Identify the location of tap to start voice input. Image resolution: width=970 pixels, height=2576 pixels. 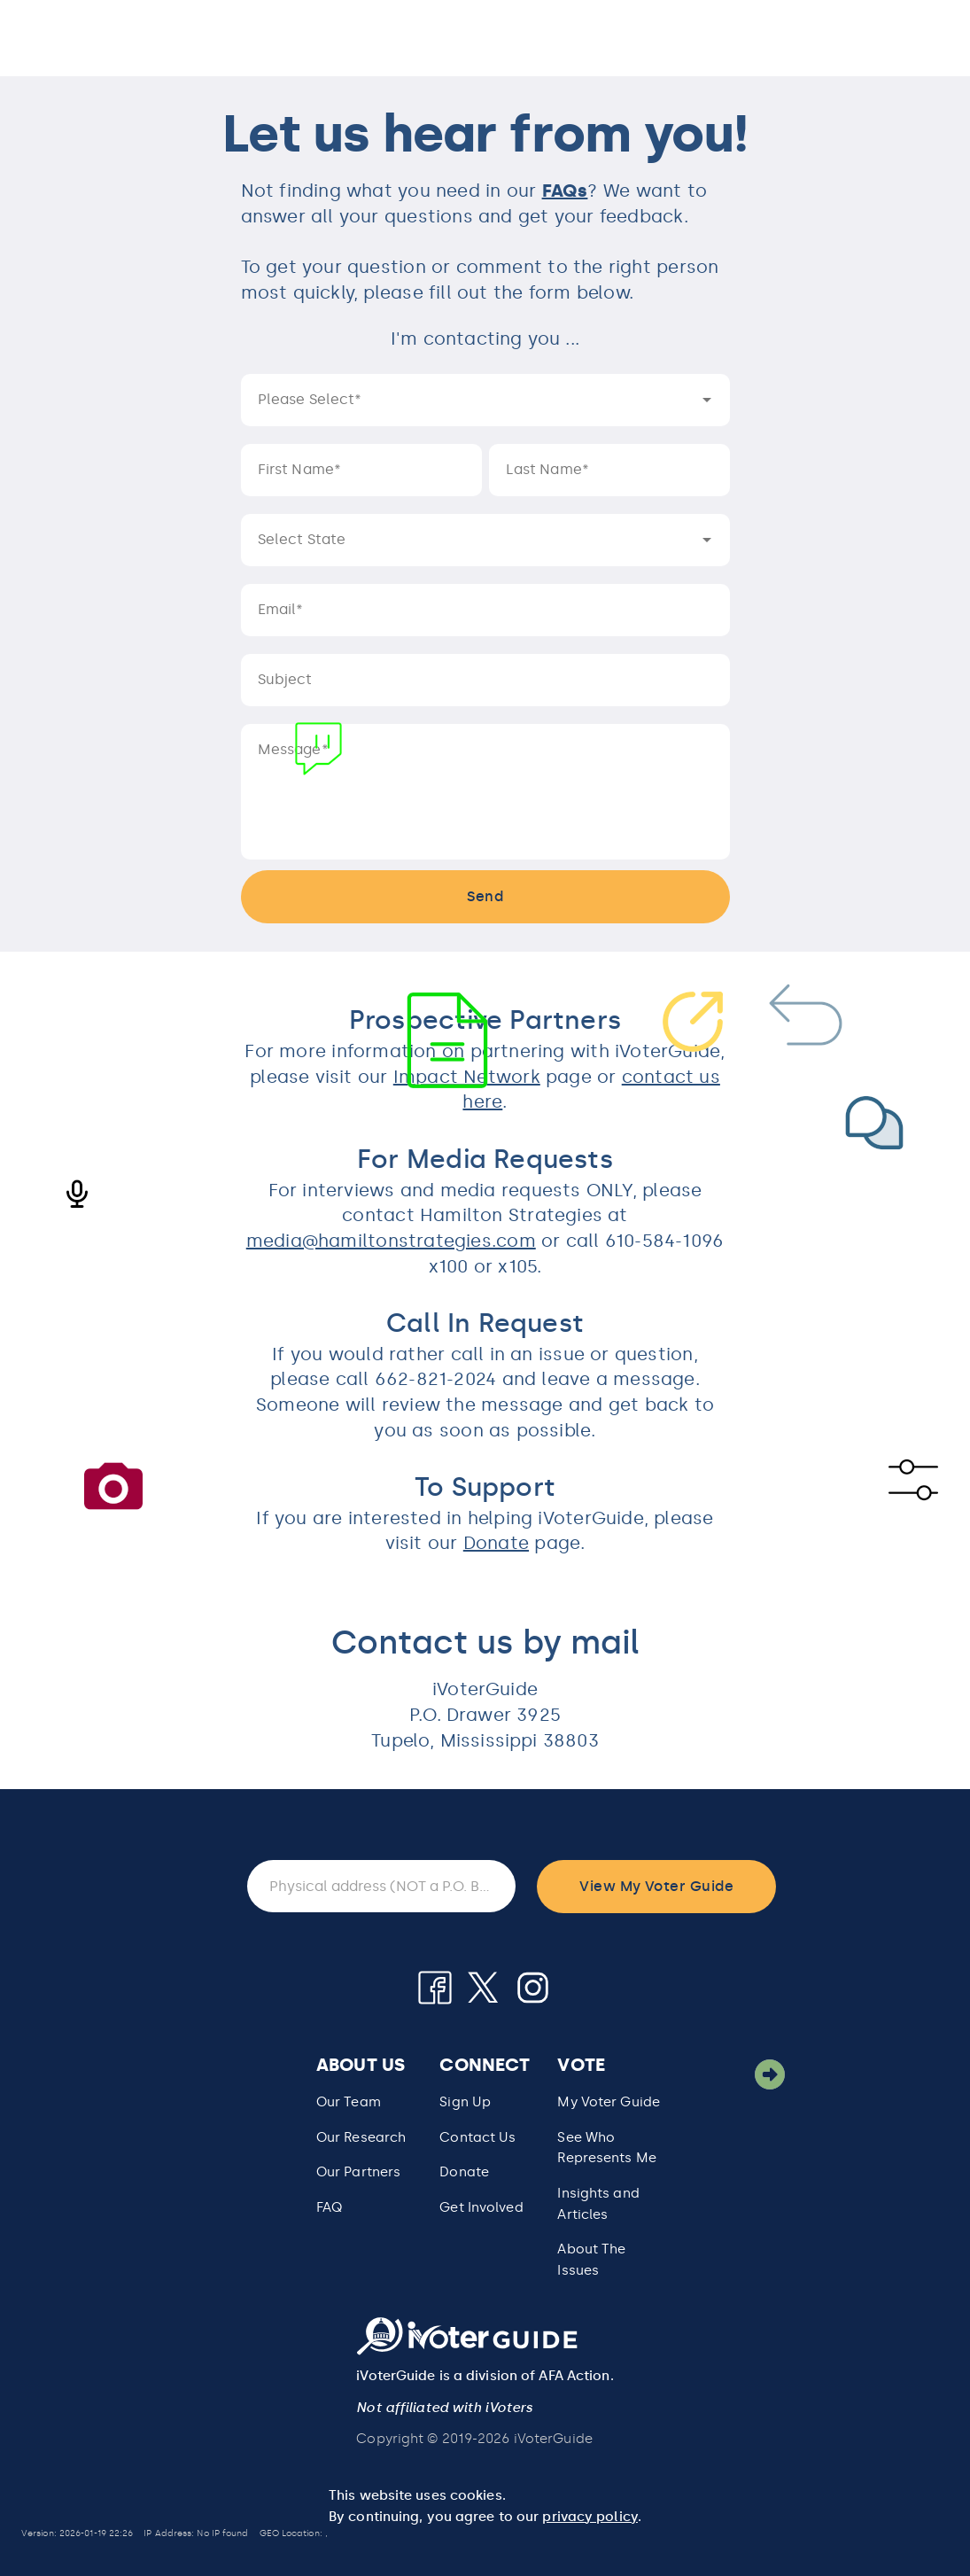
(77, 1195).